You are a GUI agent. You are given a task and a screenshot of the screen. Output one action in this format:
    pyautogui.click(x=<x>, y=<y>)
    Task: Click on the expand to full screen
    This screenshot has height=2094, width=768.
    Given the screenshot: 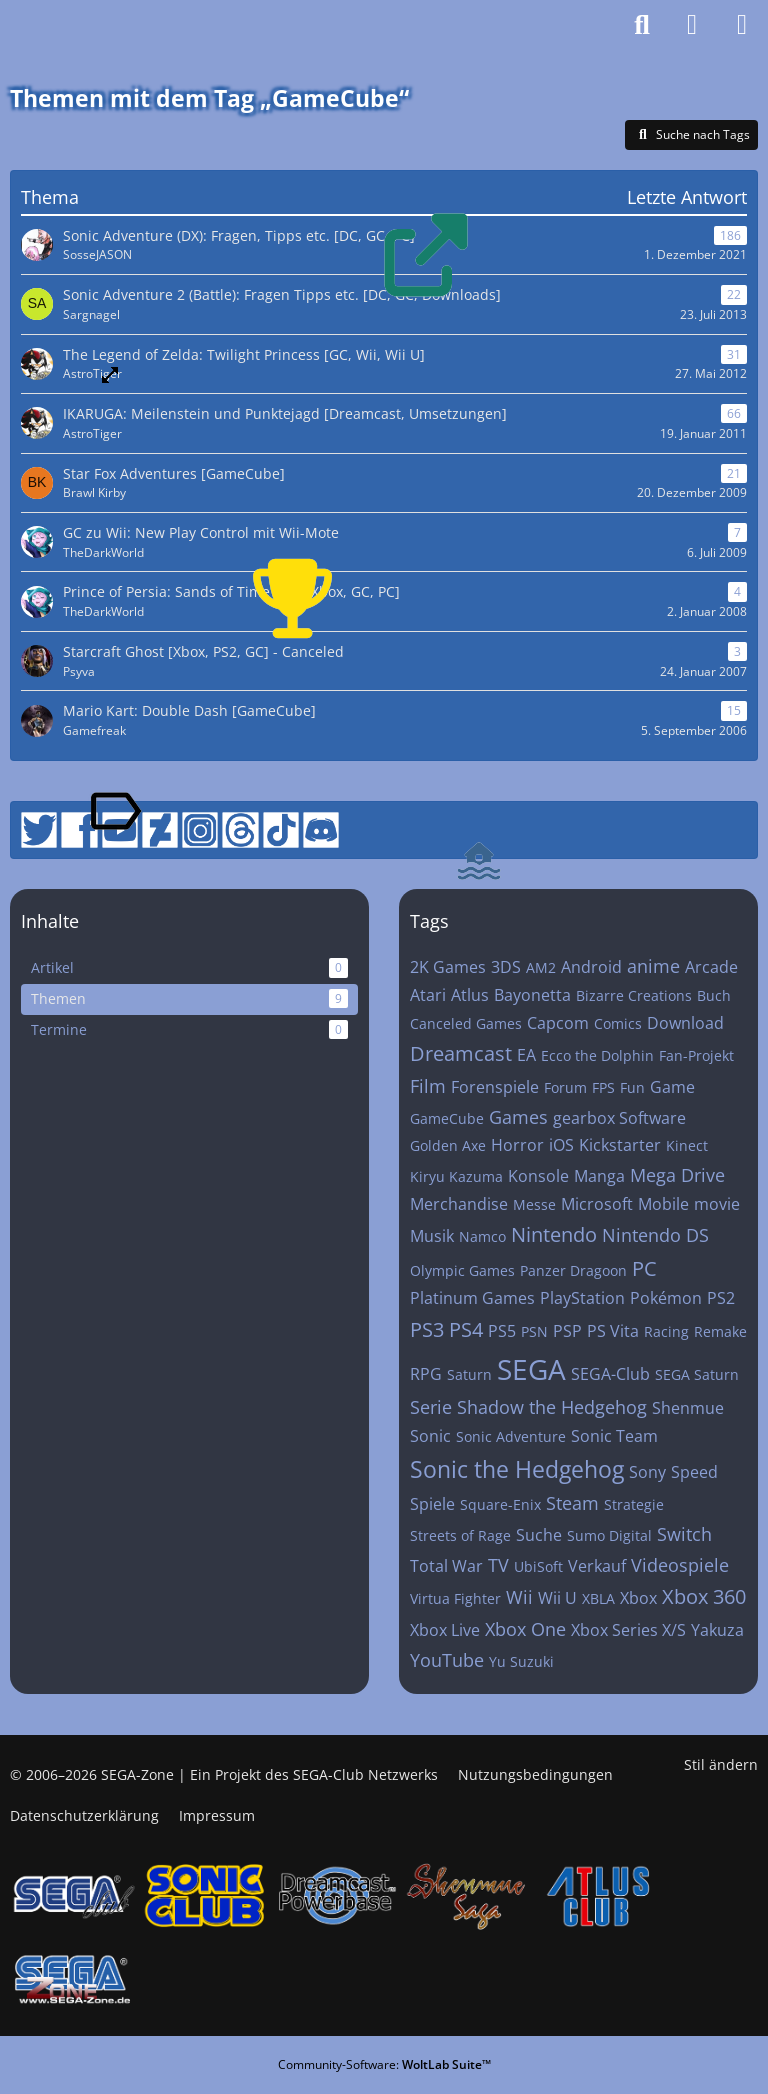 What is the action you would take?
    pyautogui.click(x=110, y=375)
    